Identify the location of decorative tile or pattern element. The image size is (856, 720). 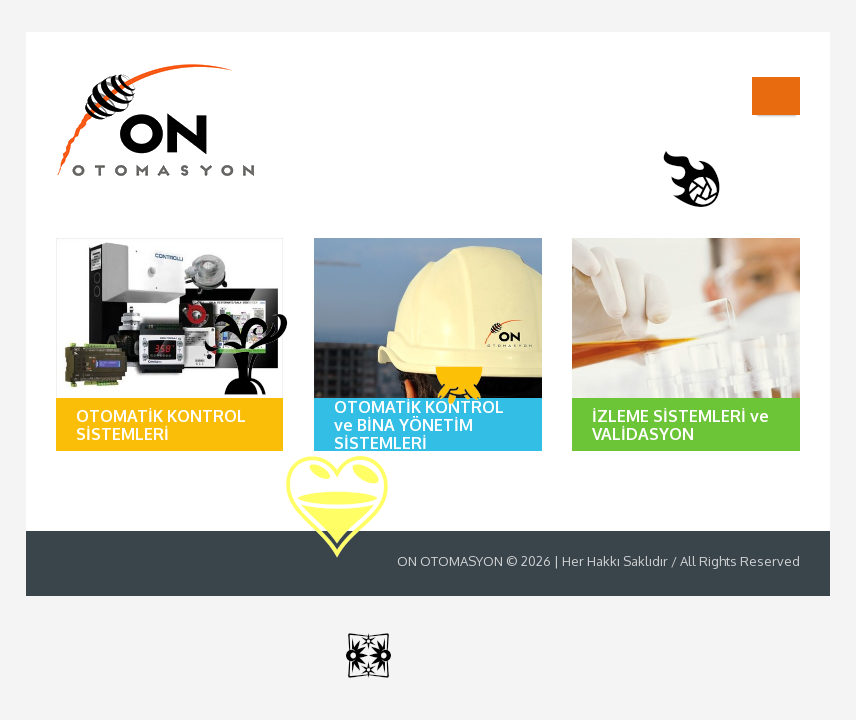
(368, 655).